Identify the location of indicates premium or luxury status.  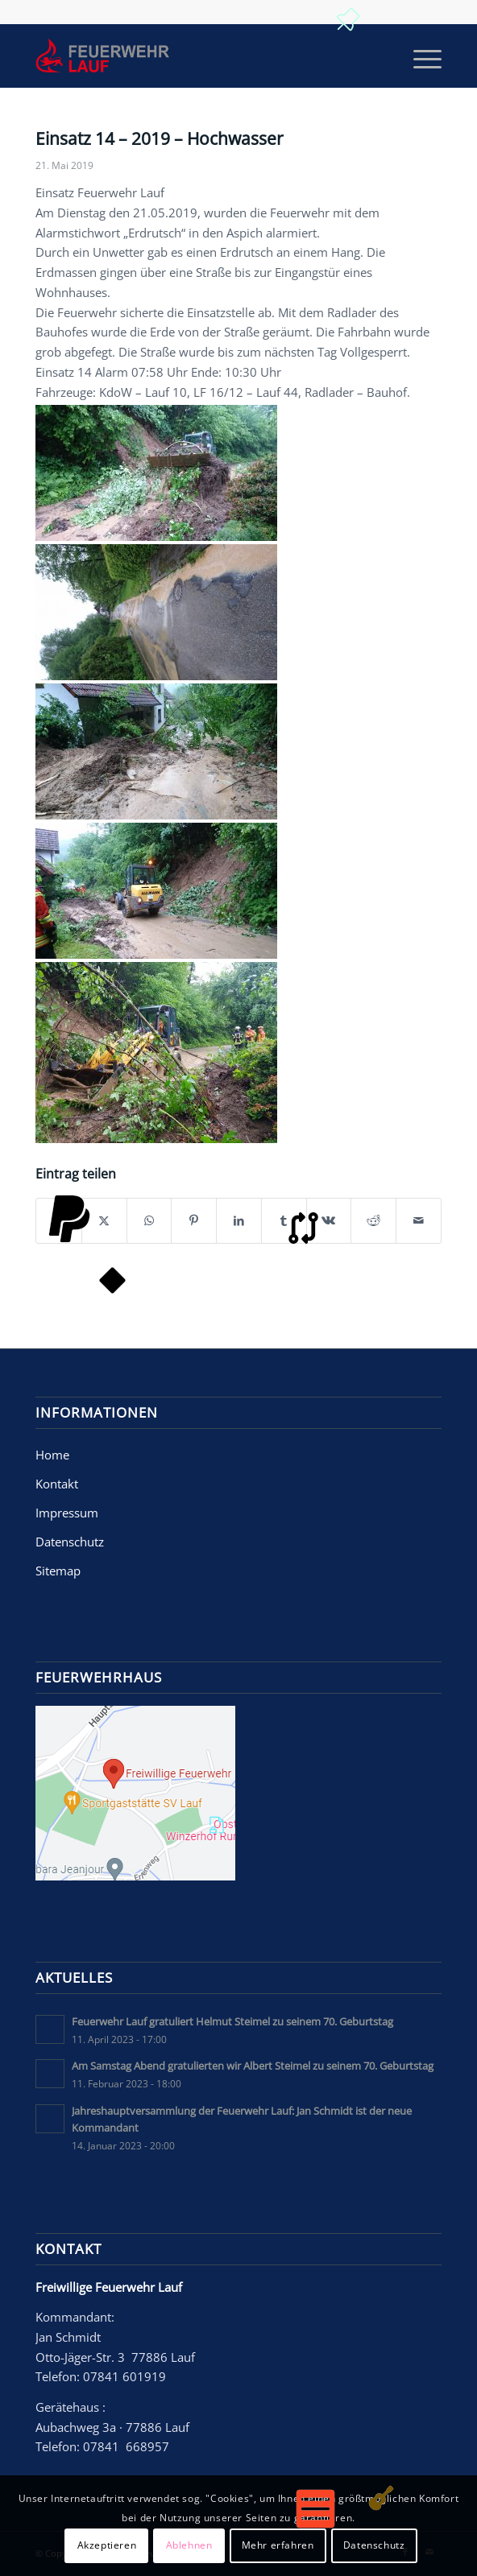
(112, 1280).